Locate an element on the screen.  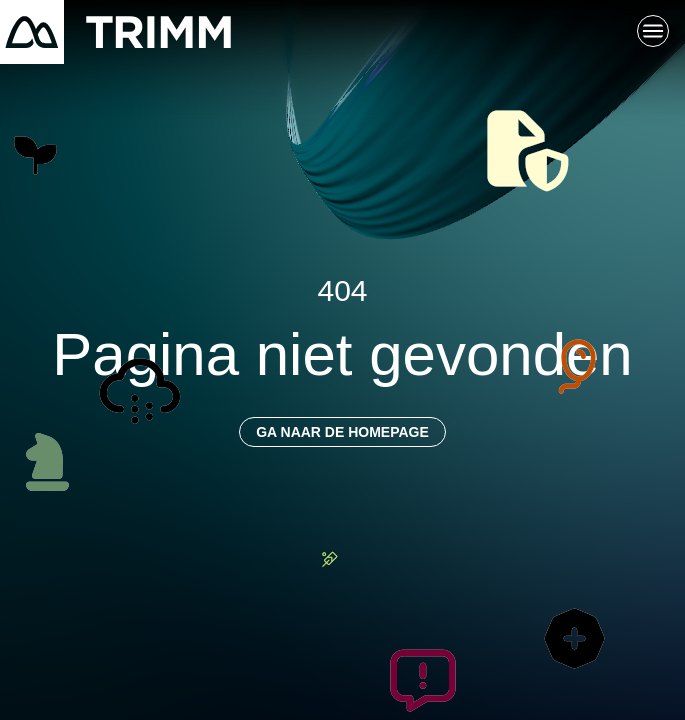
indicates snowy weather conditions is located at coordinates (138, 387).